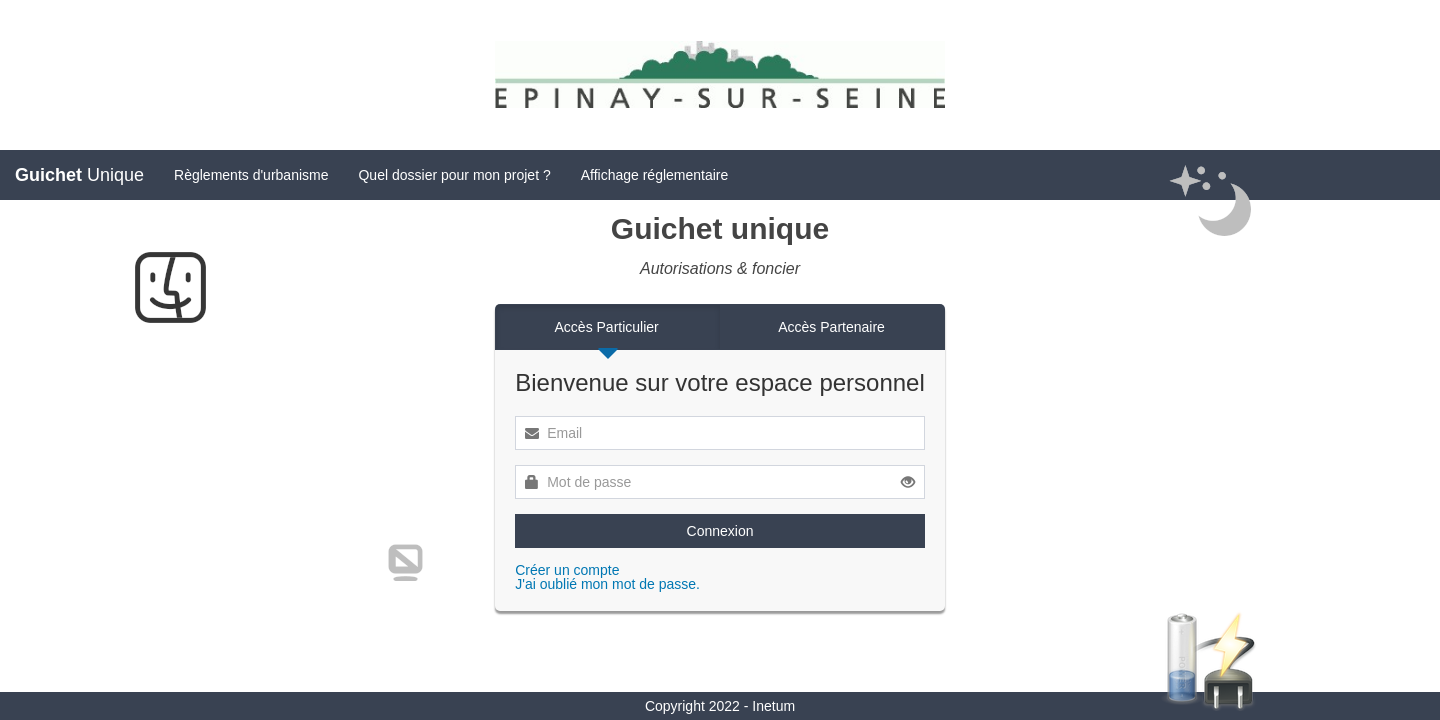 Image resolution: width=1440 pixels, height=720 pixels. What do you see at coordinates (1209, 194) in the screenshot?
I see `access screensaver settings` at bounding box center [1209, 194].